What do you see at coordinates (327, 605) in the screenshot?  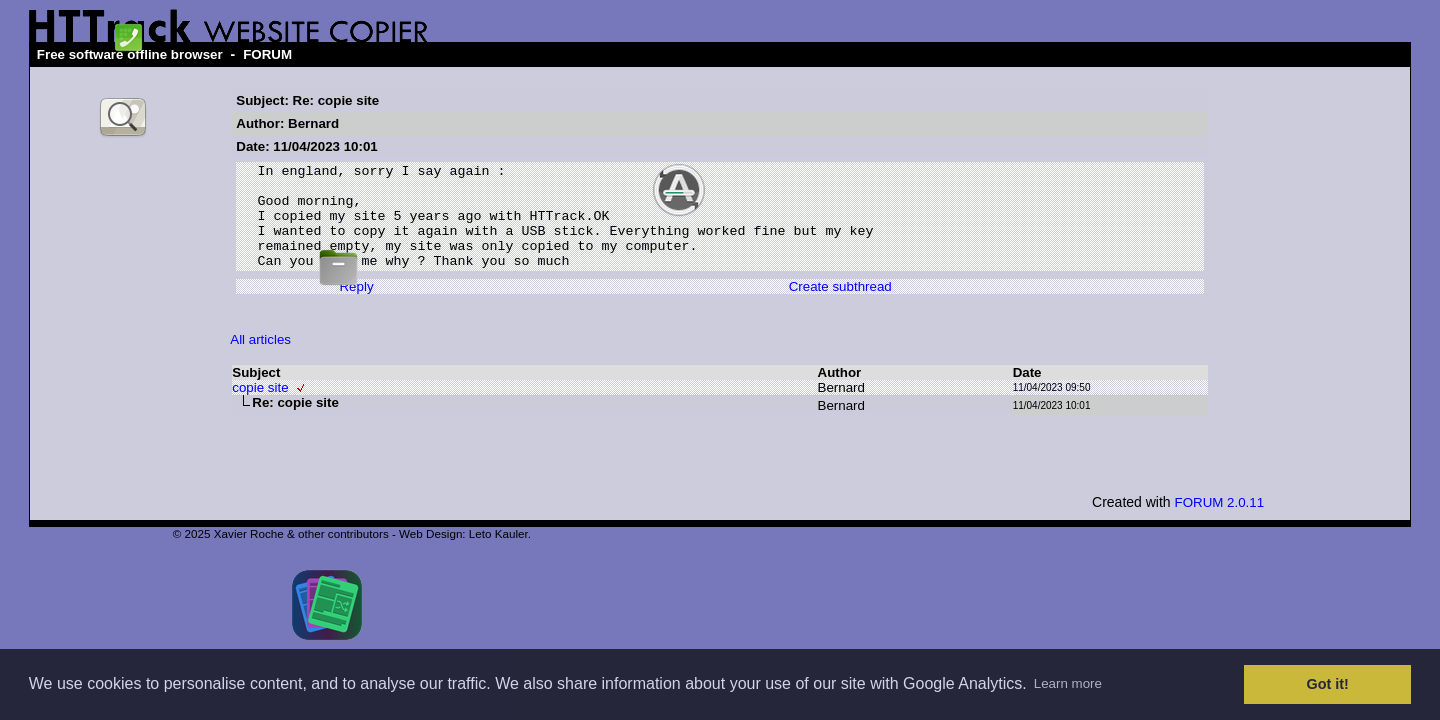 I see `open pdf arranger app` at bounding box center [327, 605].